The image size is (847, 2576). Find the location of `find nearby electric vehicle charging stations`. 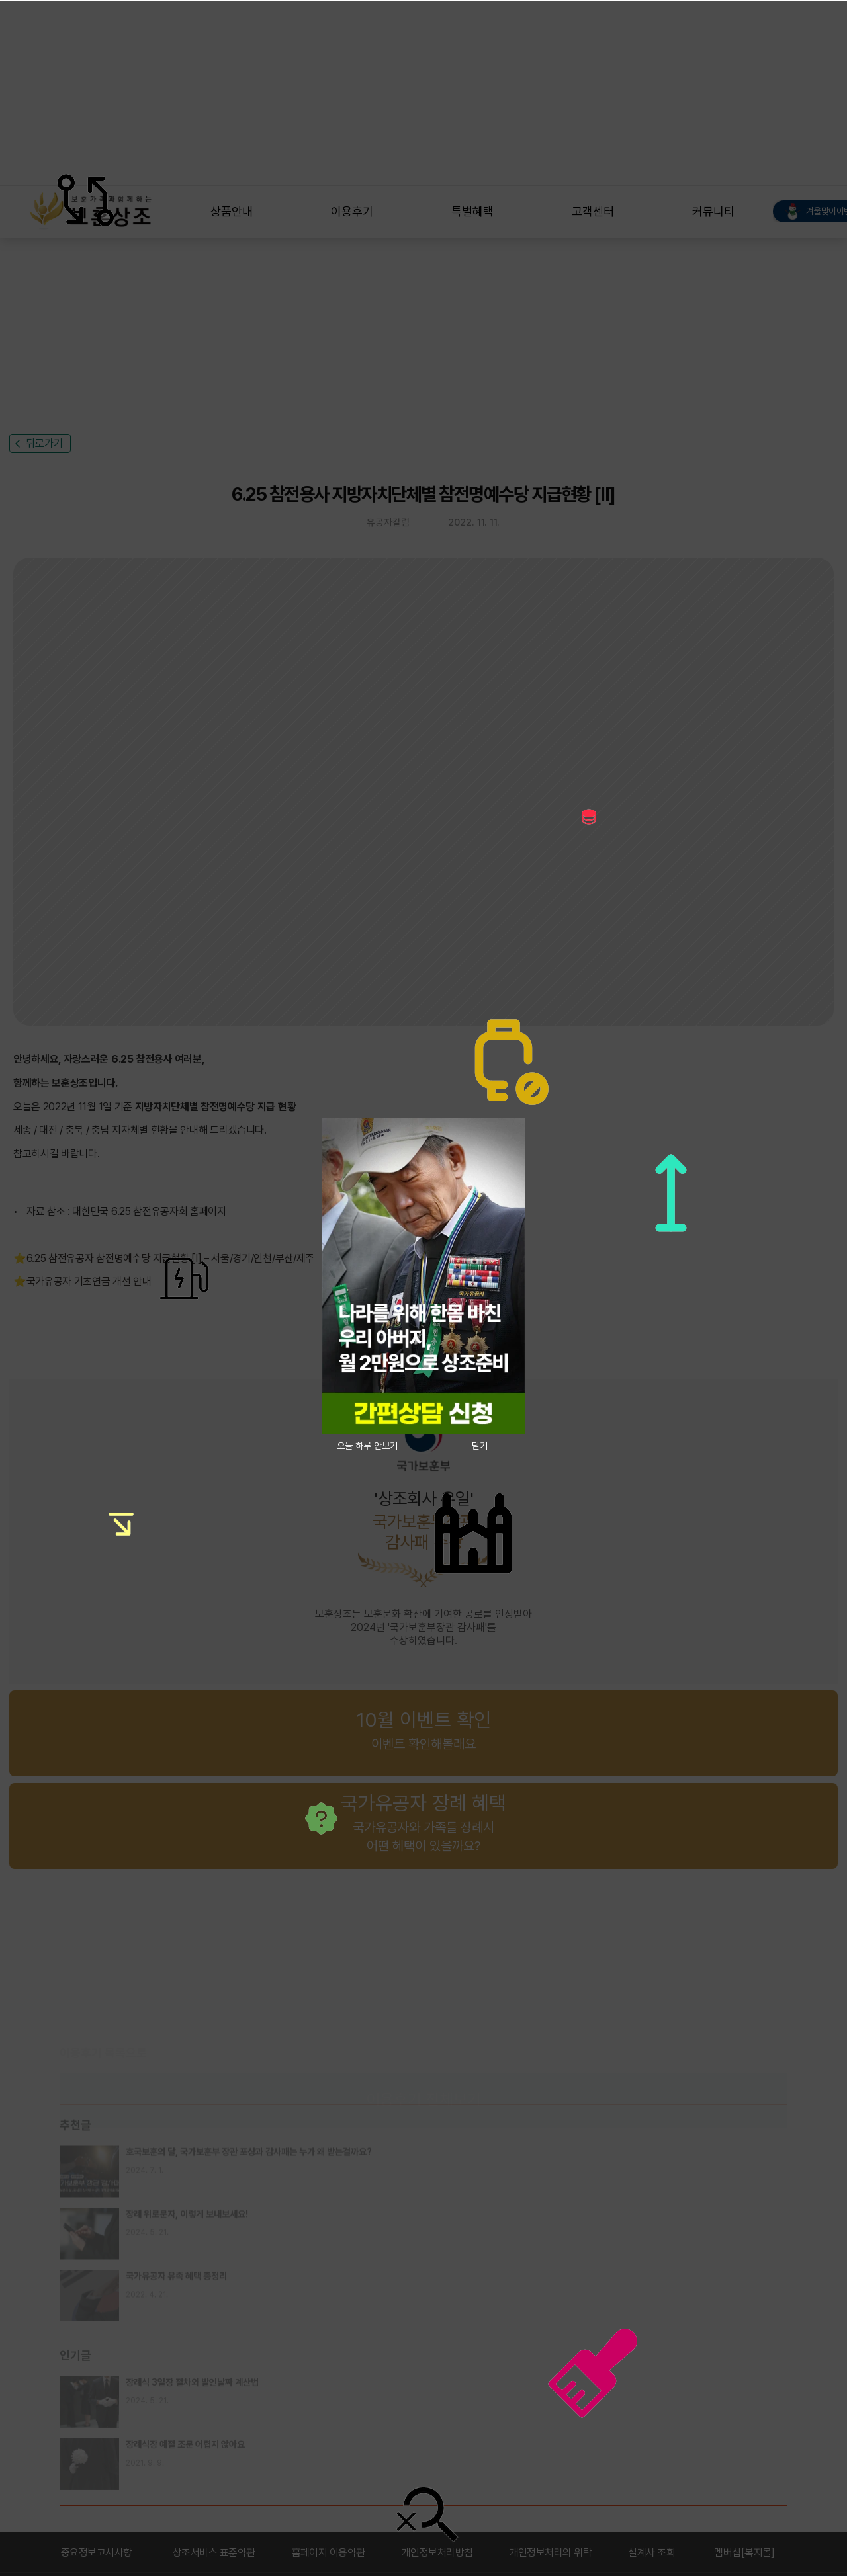

find nearby electric vehicle charging stations is located at coordinates (183, 1278).